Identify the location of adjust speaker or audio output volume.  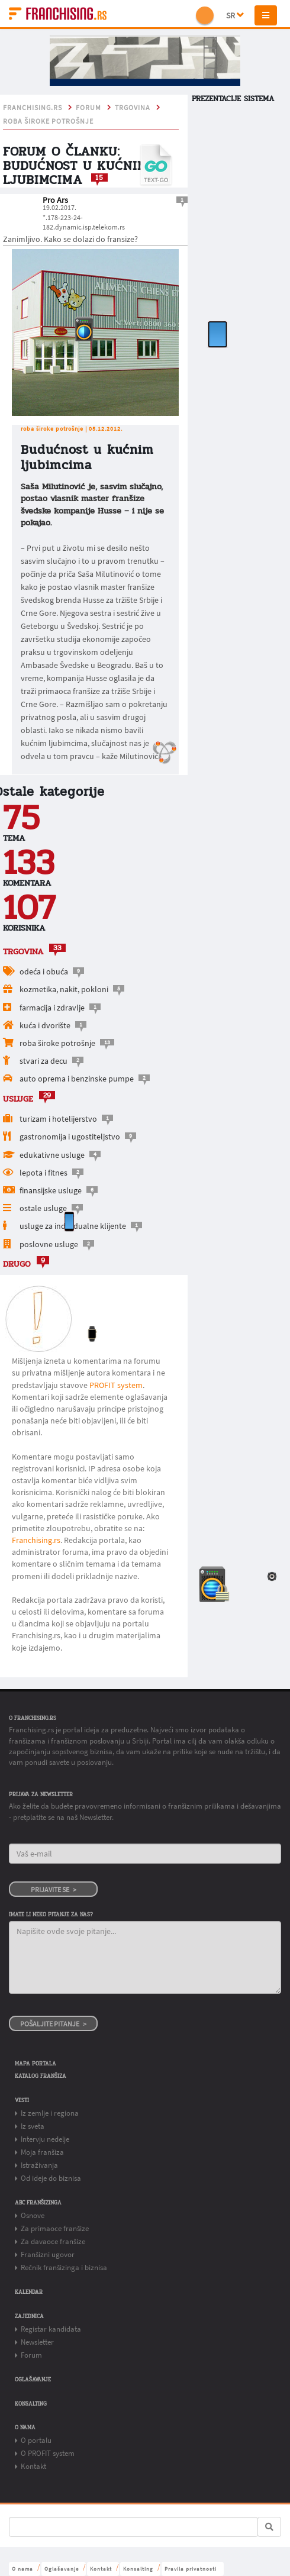
(272, 1576).